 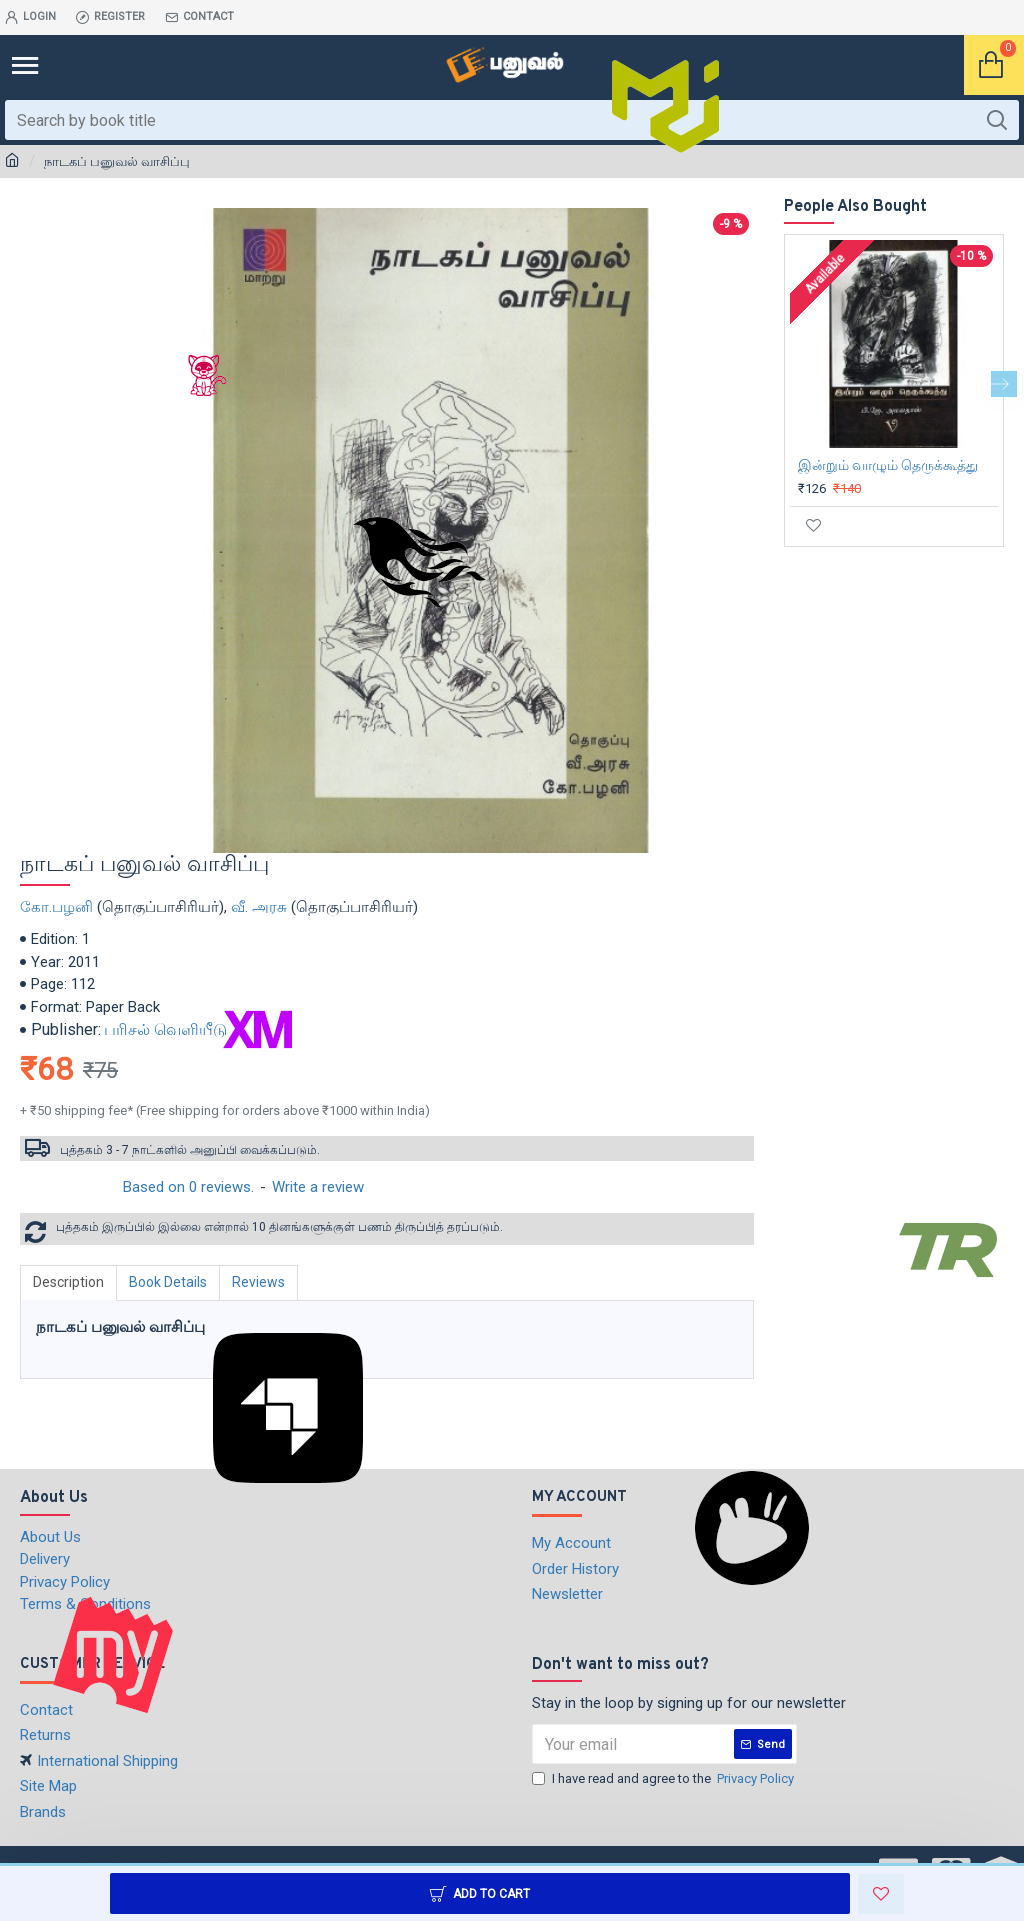 I want to click on tekton CI/CD pipeline platform logo, so click(x=207, y=375).